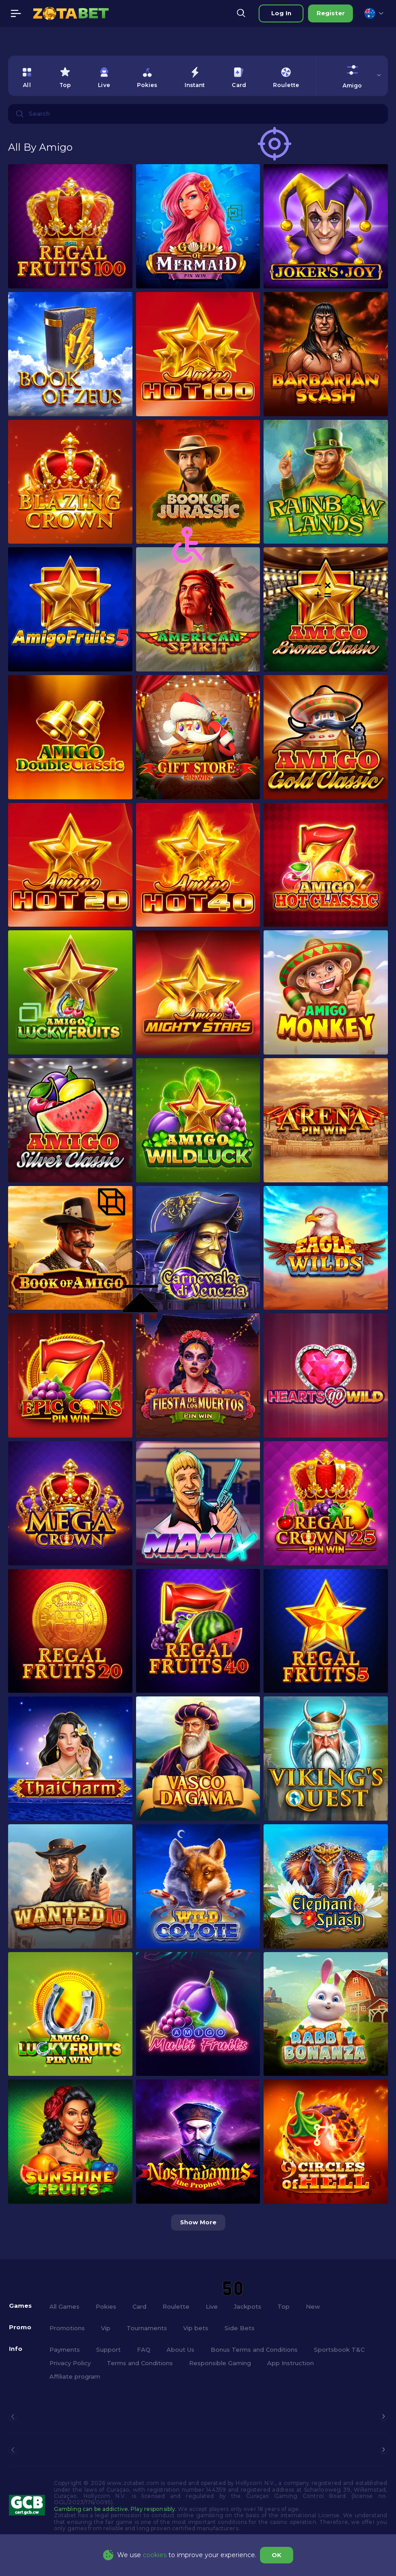 This screenshot has height=2576, width=396. What do you see at coordinates (30, 1012) in the screenshot?
I see `view stacked cards or layers` at bounding box center [30, 1012].